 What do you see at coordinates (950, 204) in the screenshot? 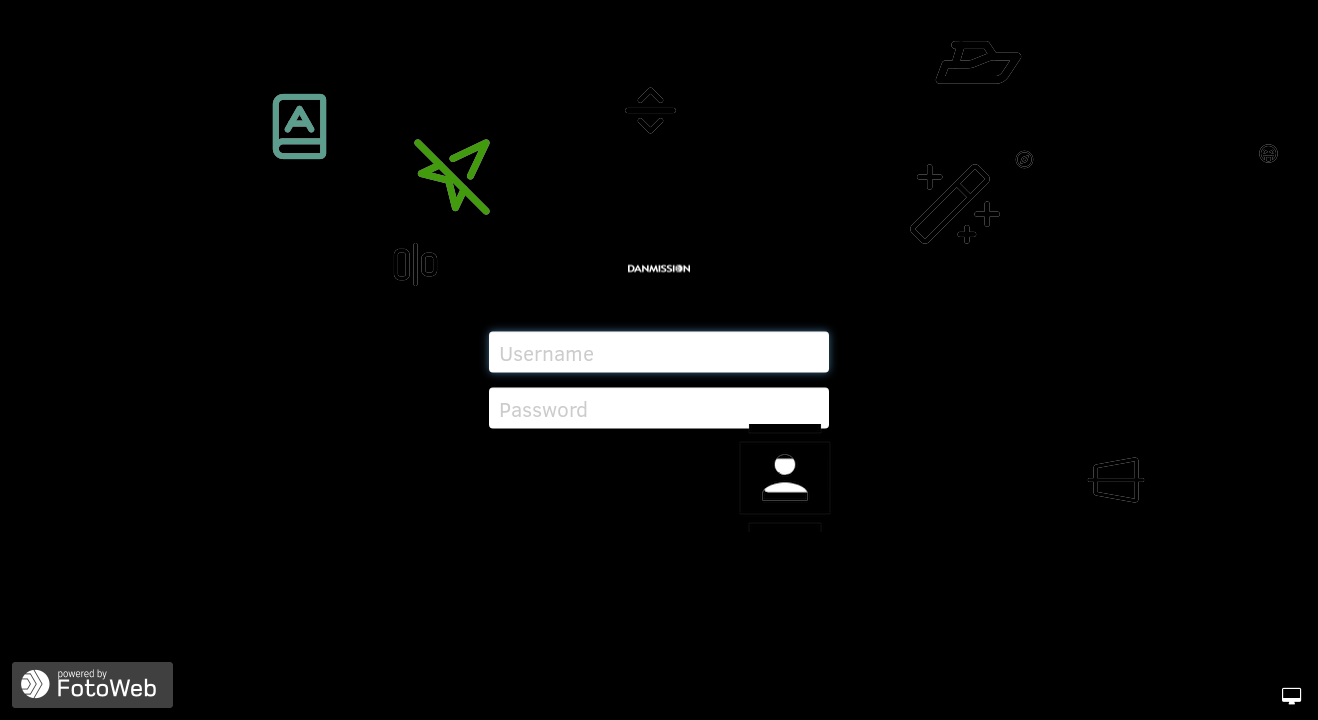
I see `apply automatic enhancements or effects` at bounding box center [950, 204].